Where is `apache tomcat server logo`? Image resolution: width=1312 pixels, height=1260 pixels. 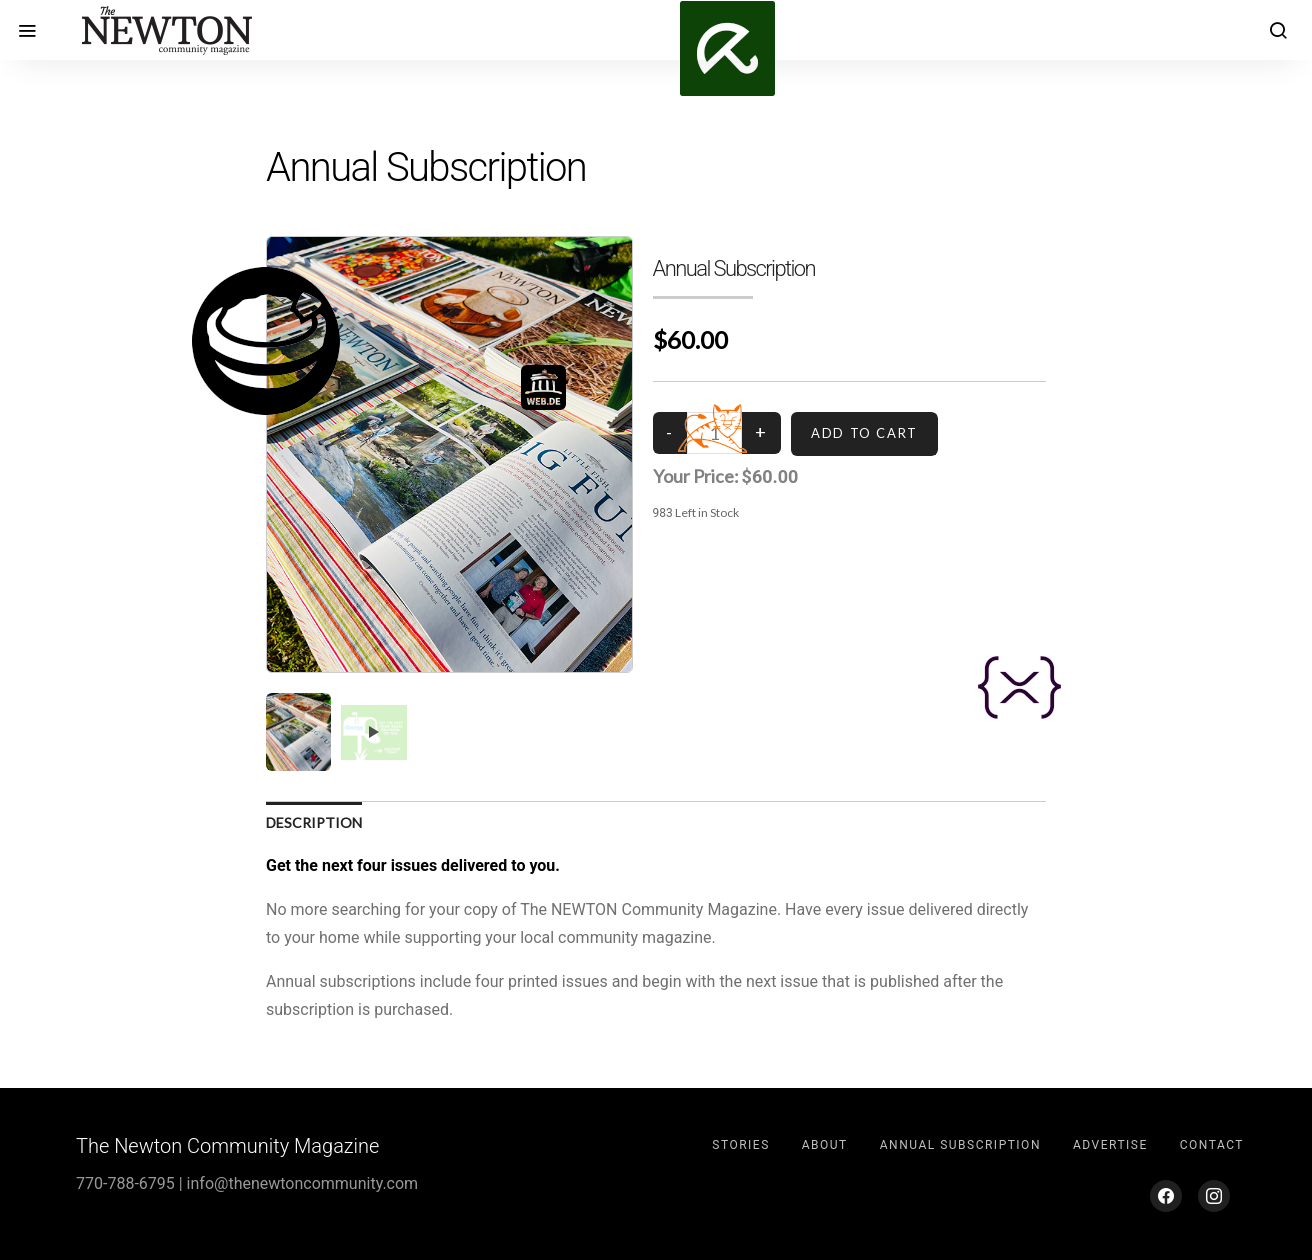
apache tomcat server logo is located at coordinates (712, 428).